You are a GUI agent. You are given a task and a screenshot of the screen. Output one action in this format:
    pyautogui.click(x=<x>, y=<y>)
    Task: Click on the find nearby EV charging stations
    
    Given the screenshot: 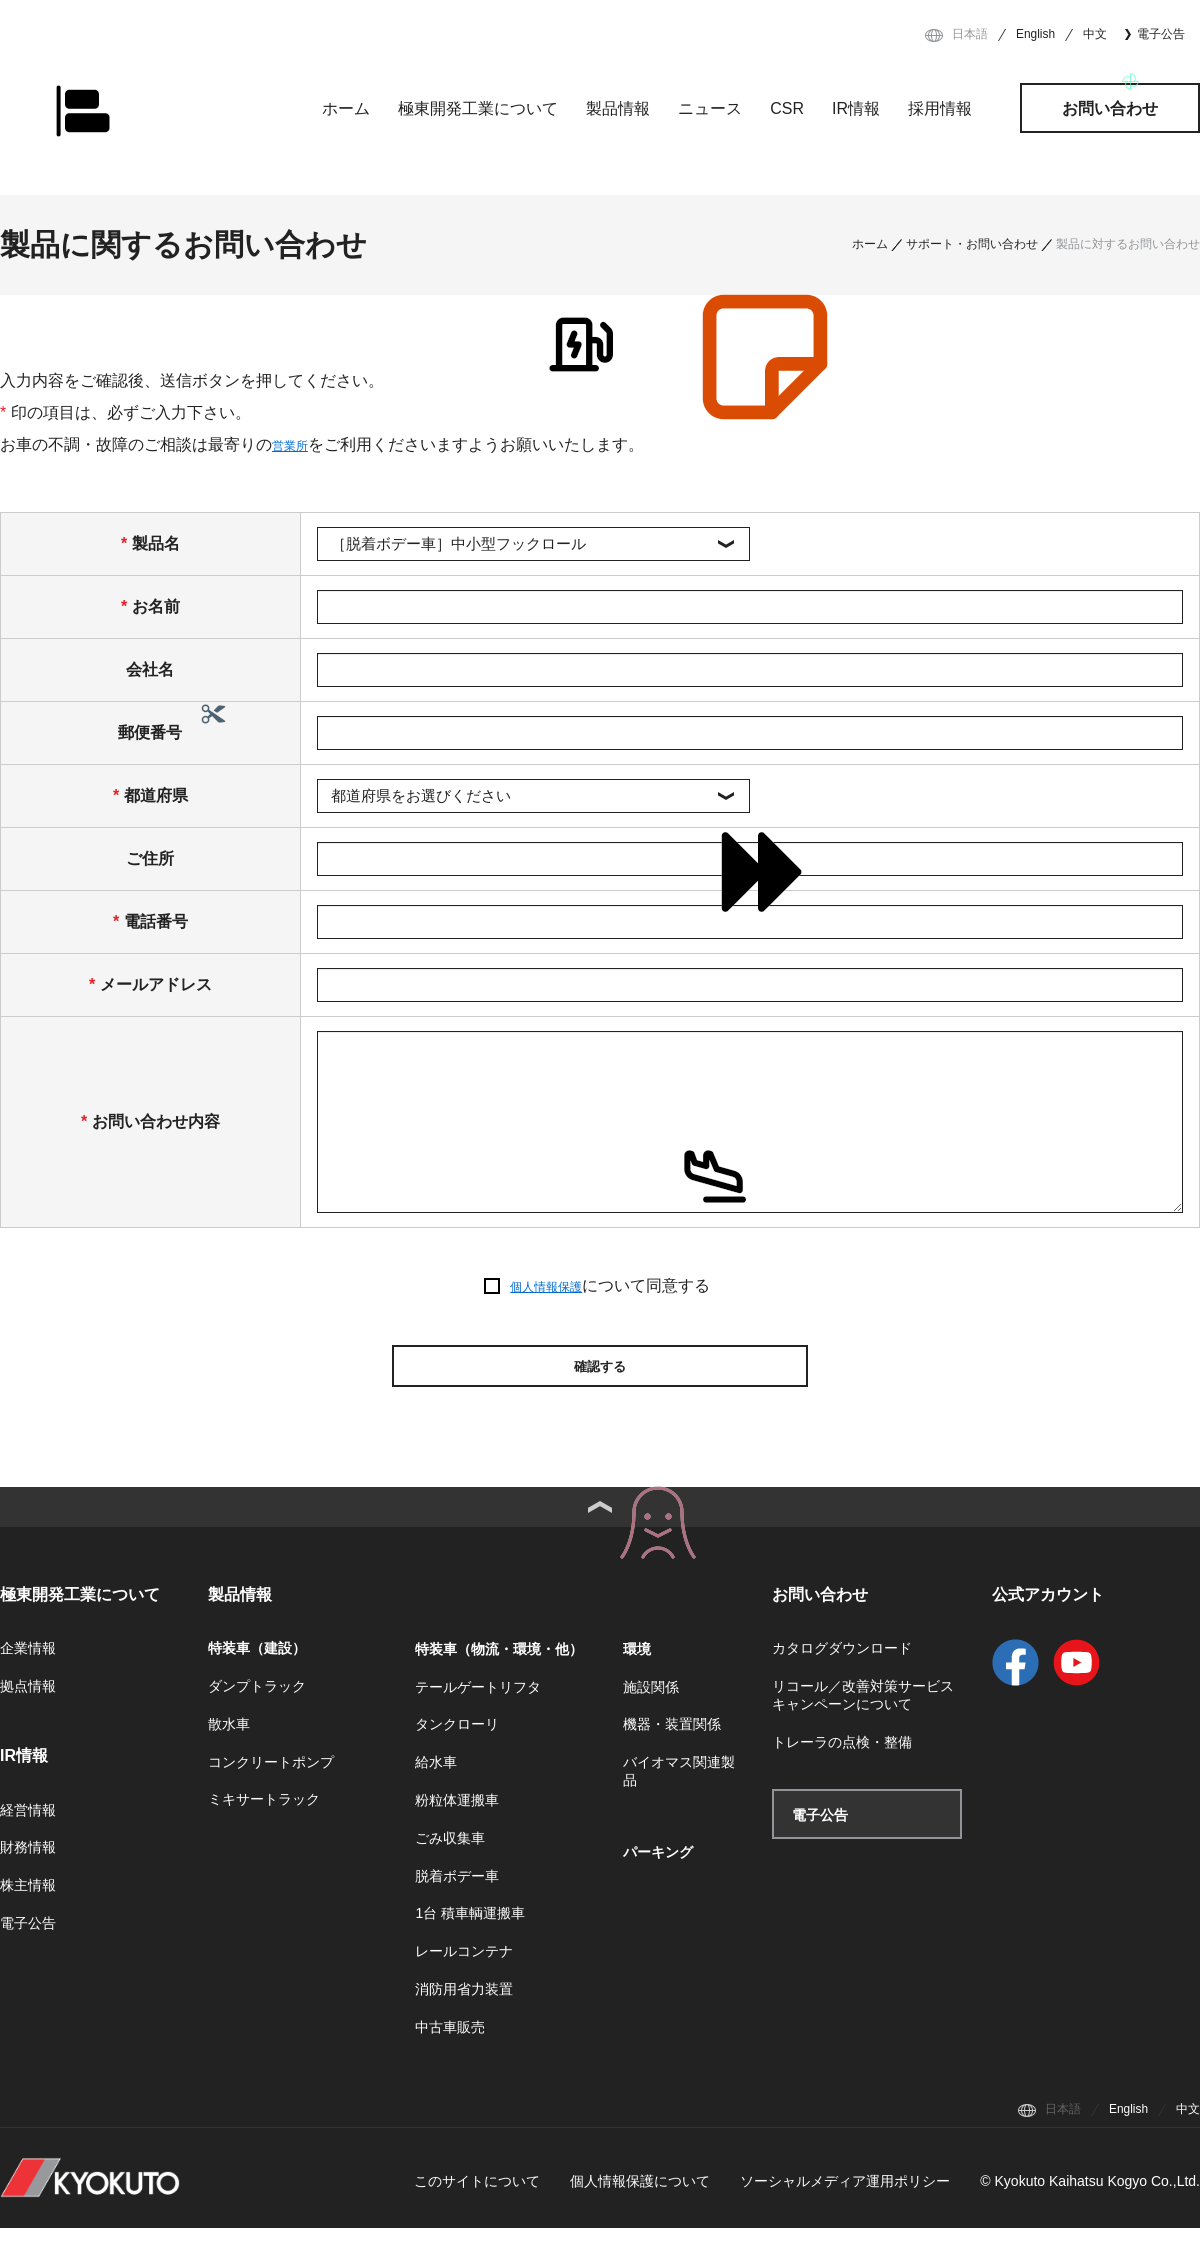 What is the action you would take?
    pyautogui.click(x=578, y=344)
    